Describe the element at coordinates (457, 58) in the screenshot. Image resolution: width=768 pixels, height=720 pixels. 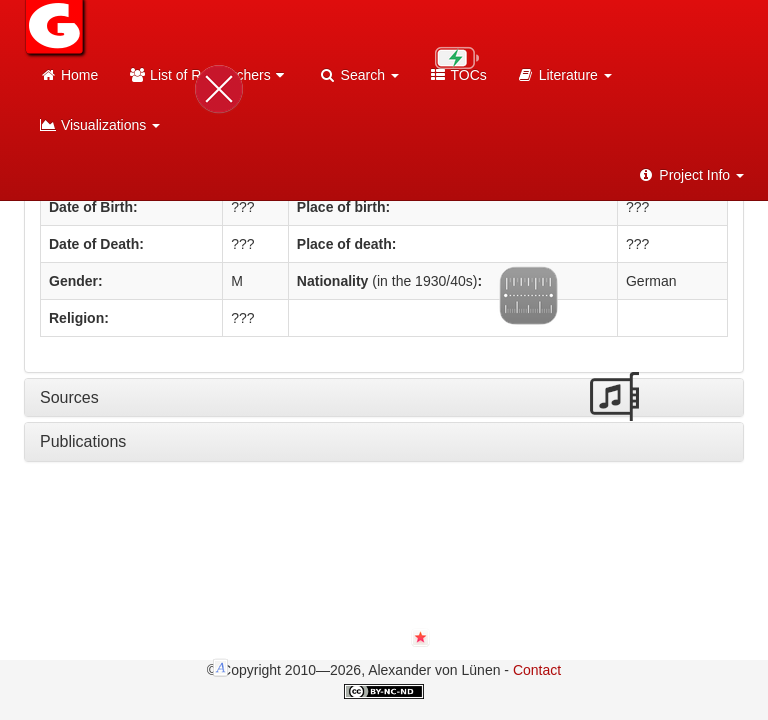
I see `indicates battery is charging at 80% capacity` at that location.